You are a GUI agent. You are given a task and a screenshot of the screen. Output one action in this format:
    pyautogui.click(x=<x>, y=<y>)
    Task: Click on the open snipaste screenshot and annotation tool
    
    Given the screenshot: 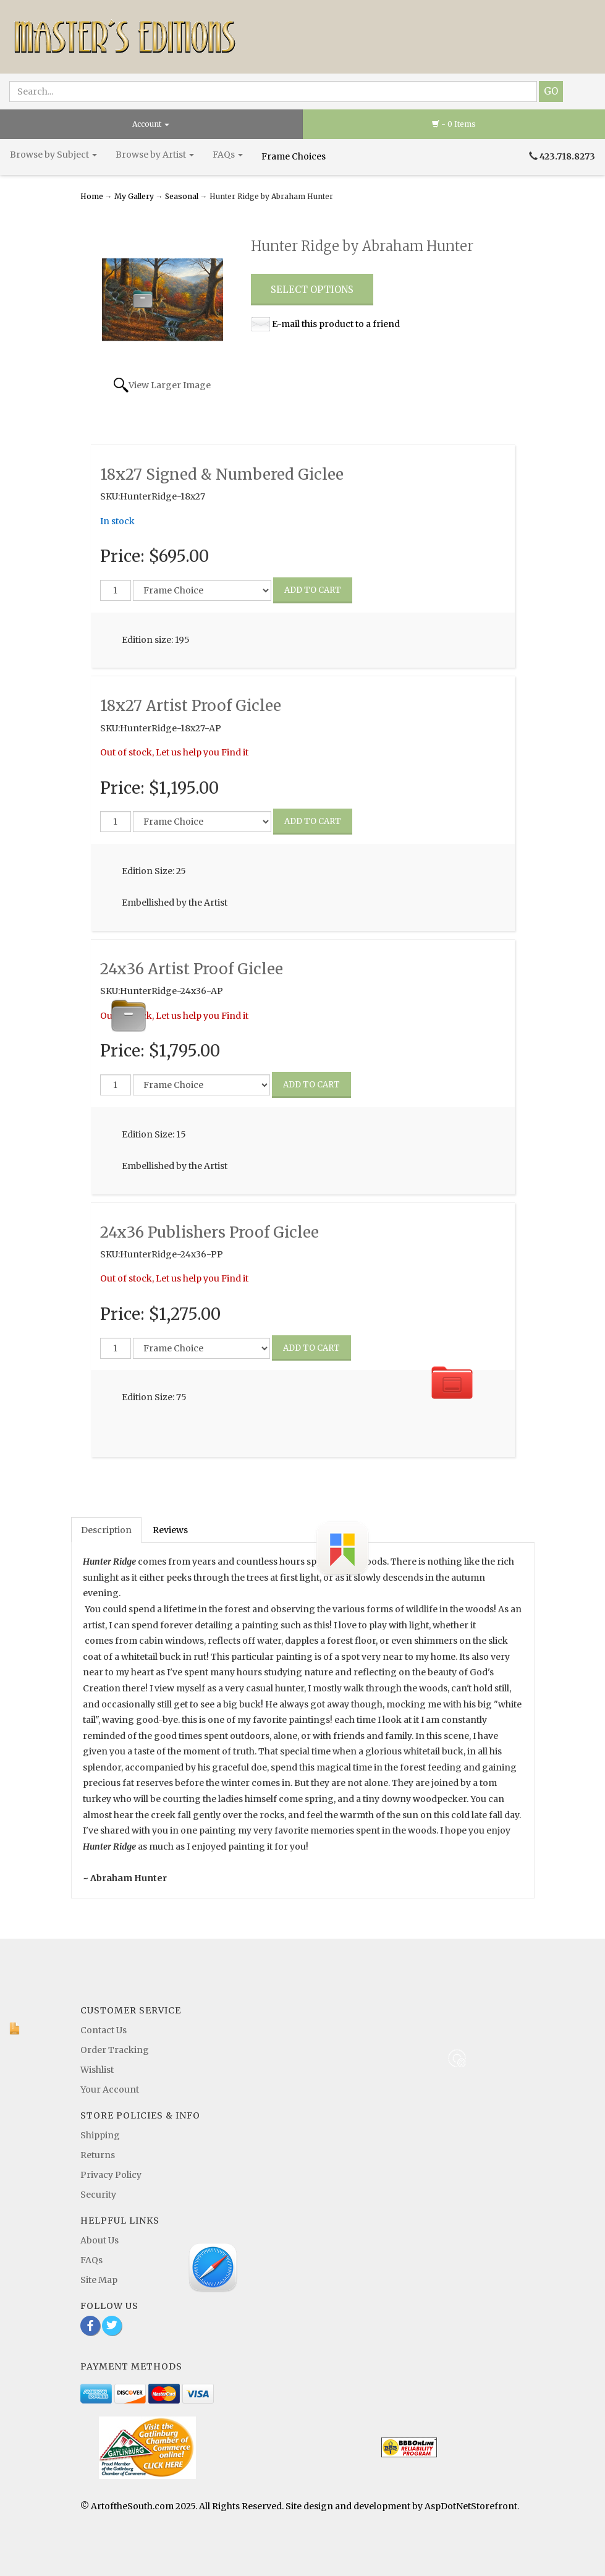 What is the action you would take?
    pyautogui.click(x=342, y=1548)
    